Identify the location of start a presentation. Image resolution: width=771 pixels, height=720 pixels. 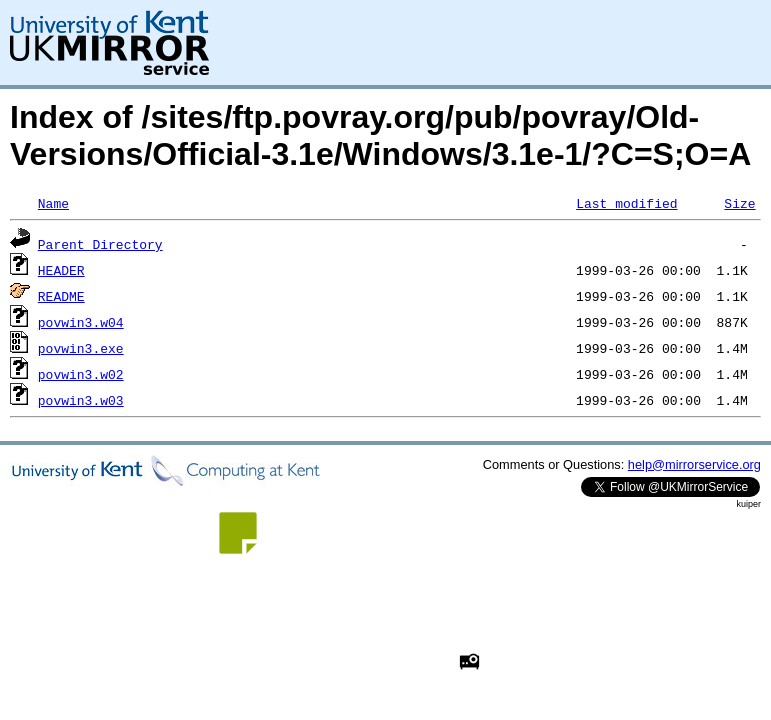
(469, 661).